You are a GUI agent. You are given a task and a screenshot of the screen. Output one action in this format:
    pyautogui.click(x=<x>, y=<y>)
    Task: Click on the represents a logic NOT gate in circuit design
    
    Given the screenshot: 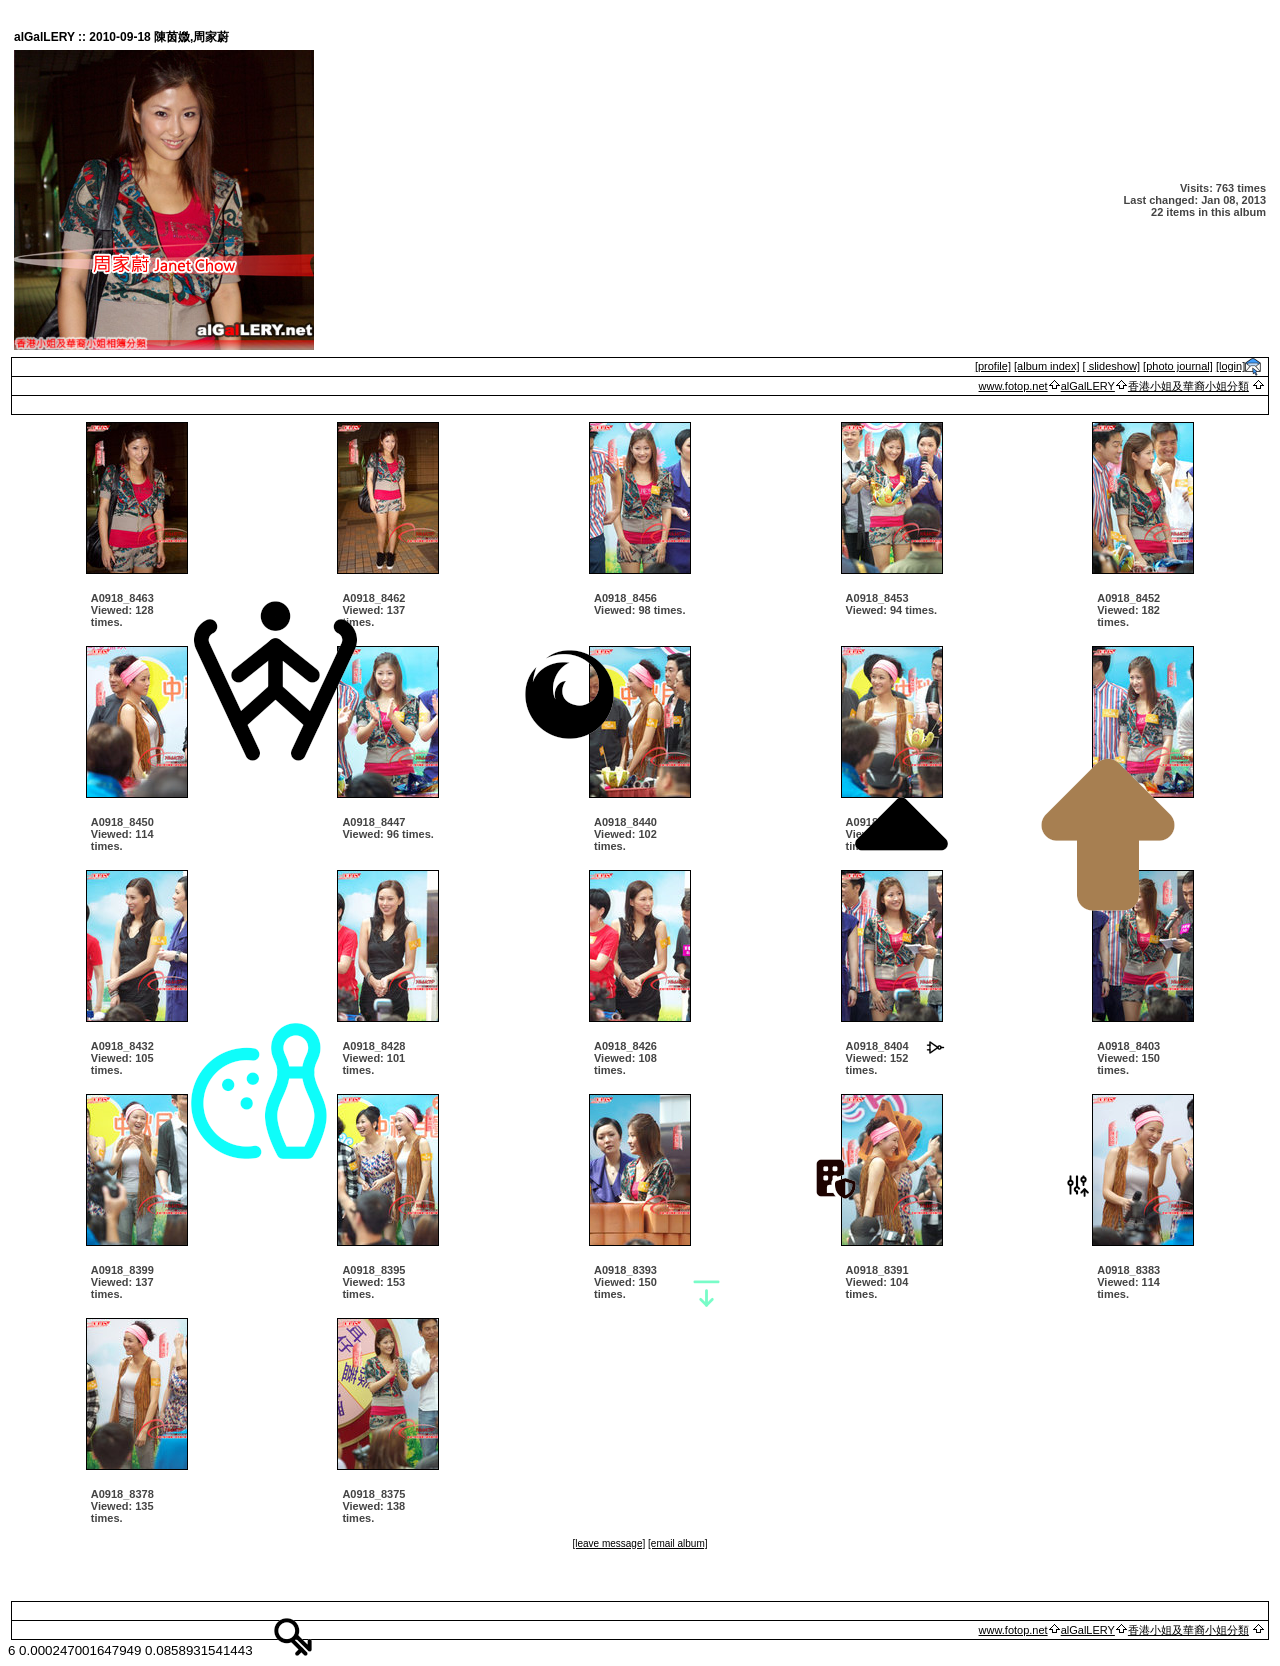 What is the action you would take?
    pyautogui.click(x=935, y=1047)
    